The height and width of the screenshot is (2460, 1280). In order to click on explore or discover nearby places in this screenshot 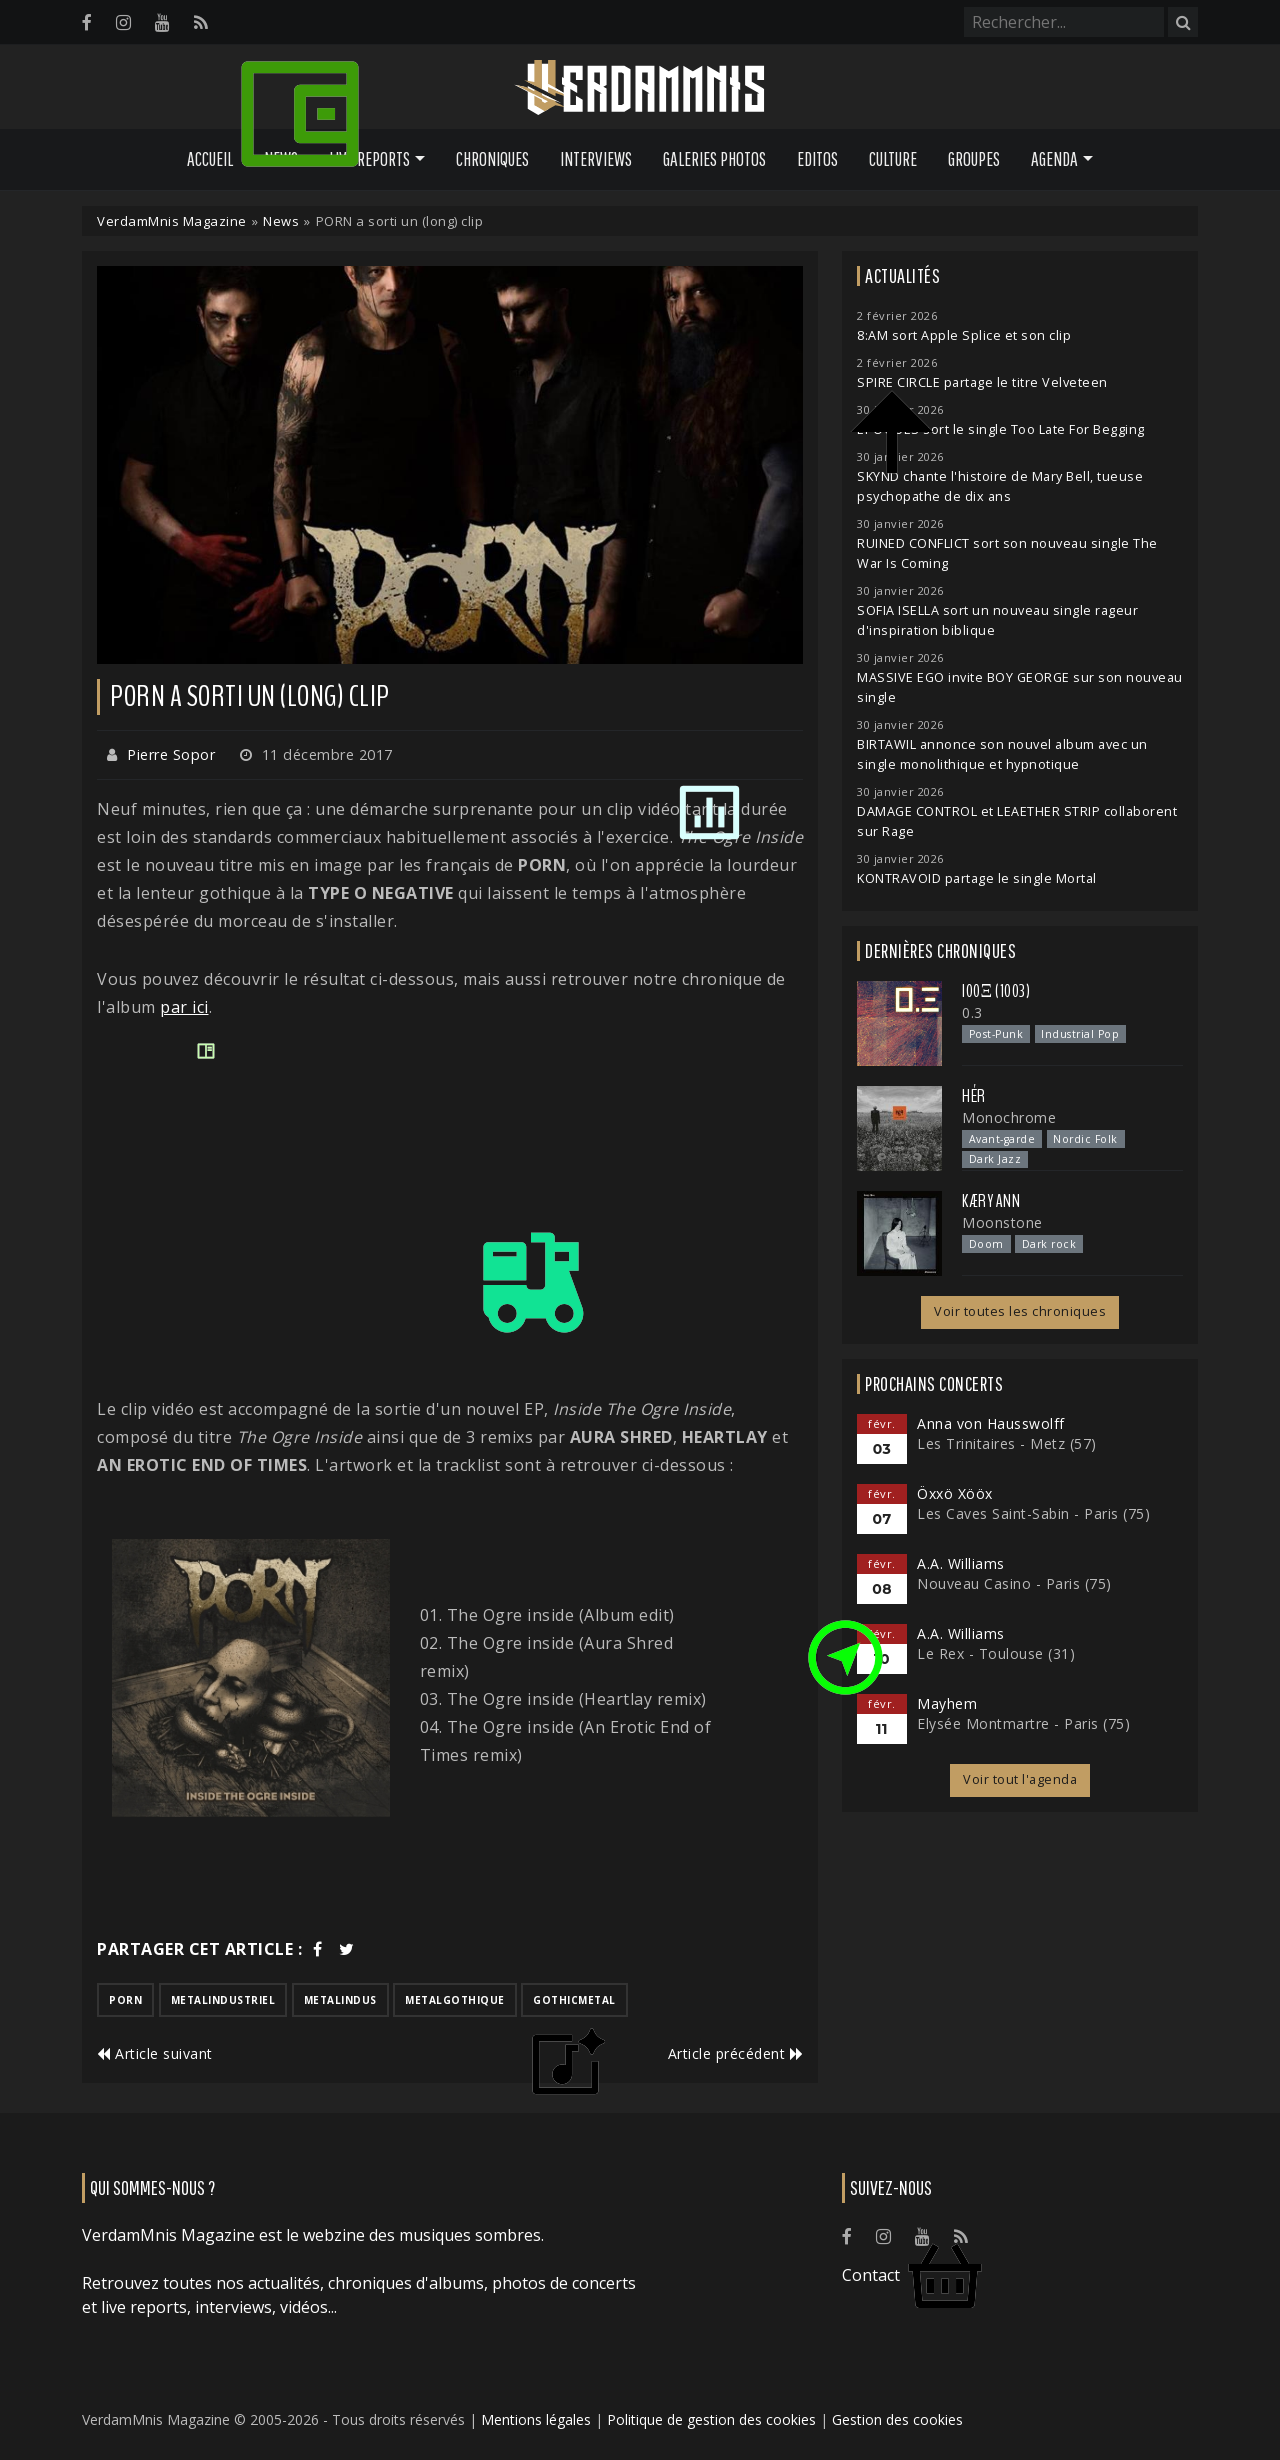, I will do `click(845, 1657)`.